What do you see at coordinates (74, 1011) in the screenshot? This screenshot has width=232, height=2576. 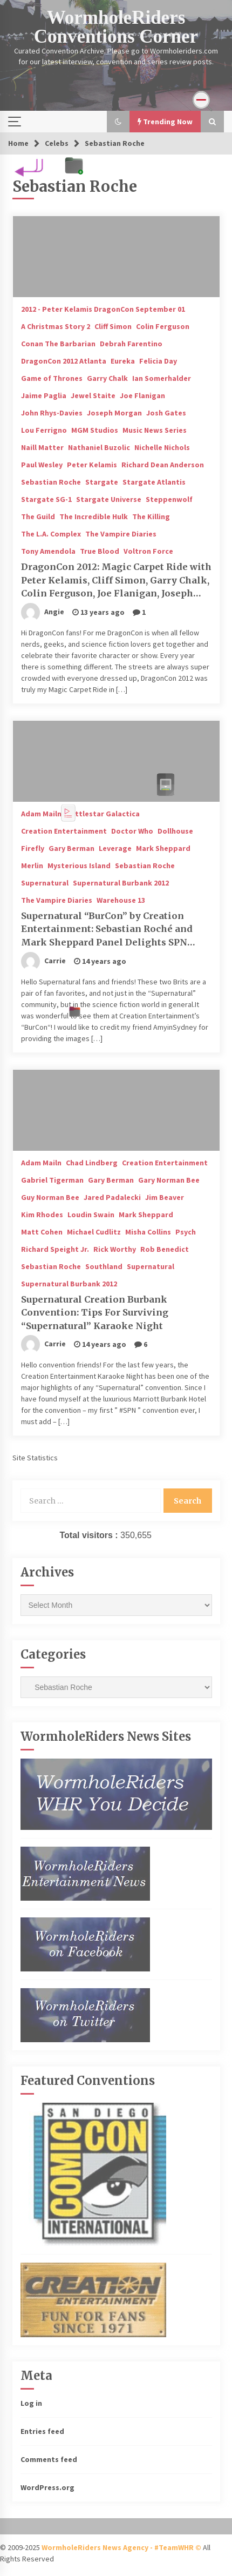 I see `drop files here to move them into this folder` at bounding box center [74, 1011].